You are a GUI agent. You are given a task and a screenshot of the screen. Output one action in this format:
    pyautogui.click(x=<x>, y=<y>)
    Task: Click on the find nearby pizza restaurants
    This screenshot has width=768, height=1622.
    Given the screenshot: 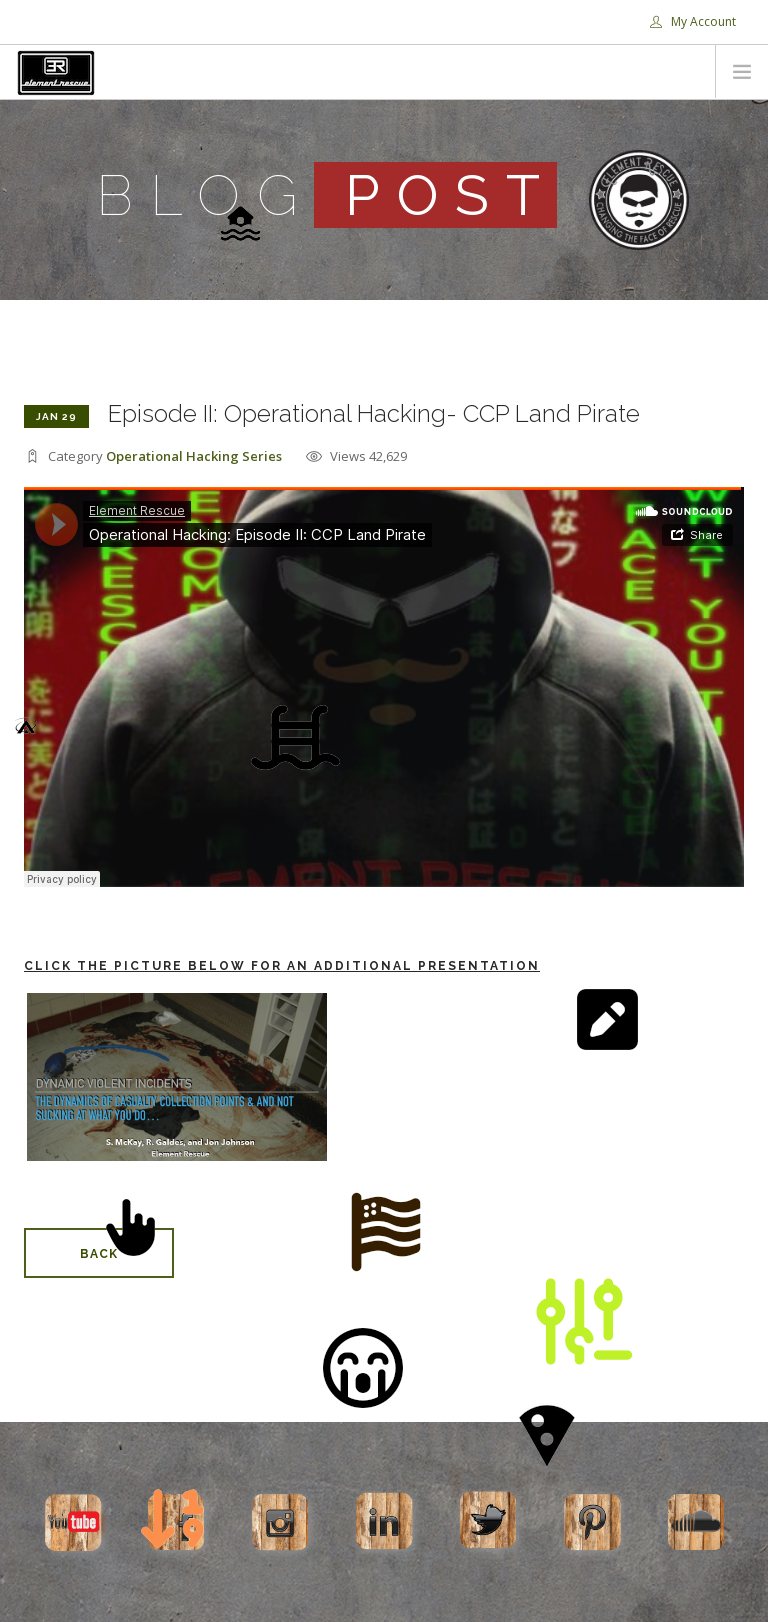 What is the action you would take?
    pyautogui.click(x=547, y=1436)
    